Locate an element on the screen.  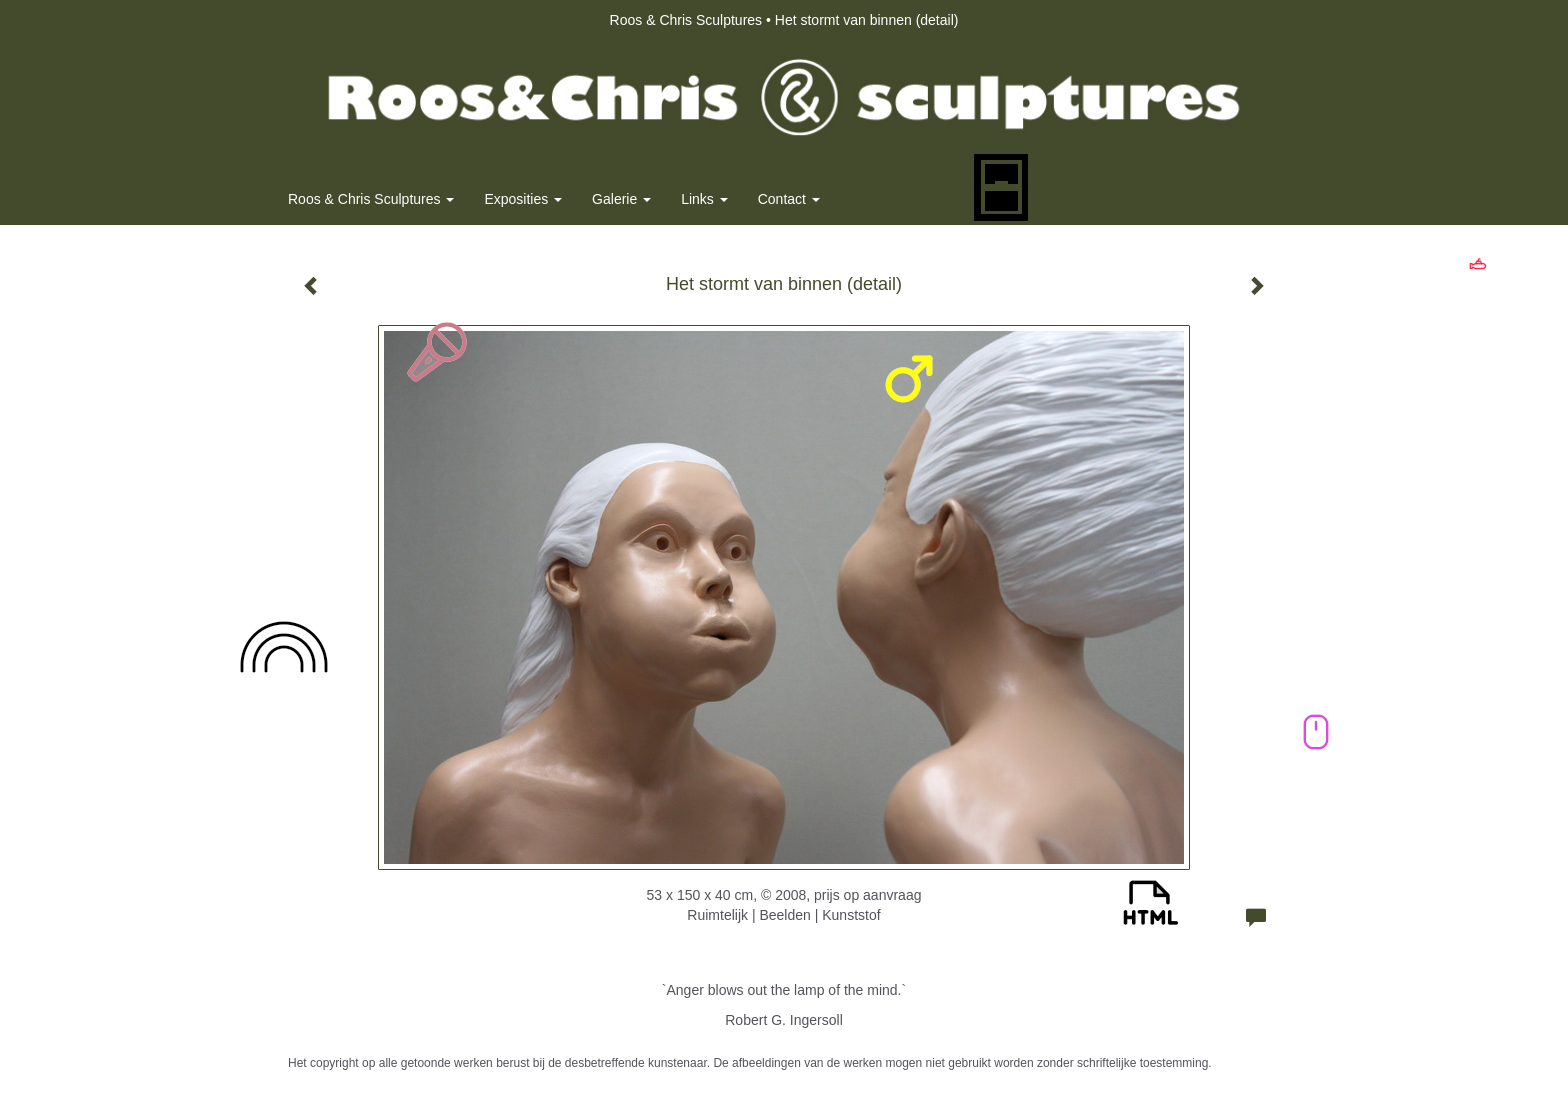
view or open an HTML file is located at coordinates (1149, 904).